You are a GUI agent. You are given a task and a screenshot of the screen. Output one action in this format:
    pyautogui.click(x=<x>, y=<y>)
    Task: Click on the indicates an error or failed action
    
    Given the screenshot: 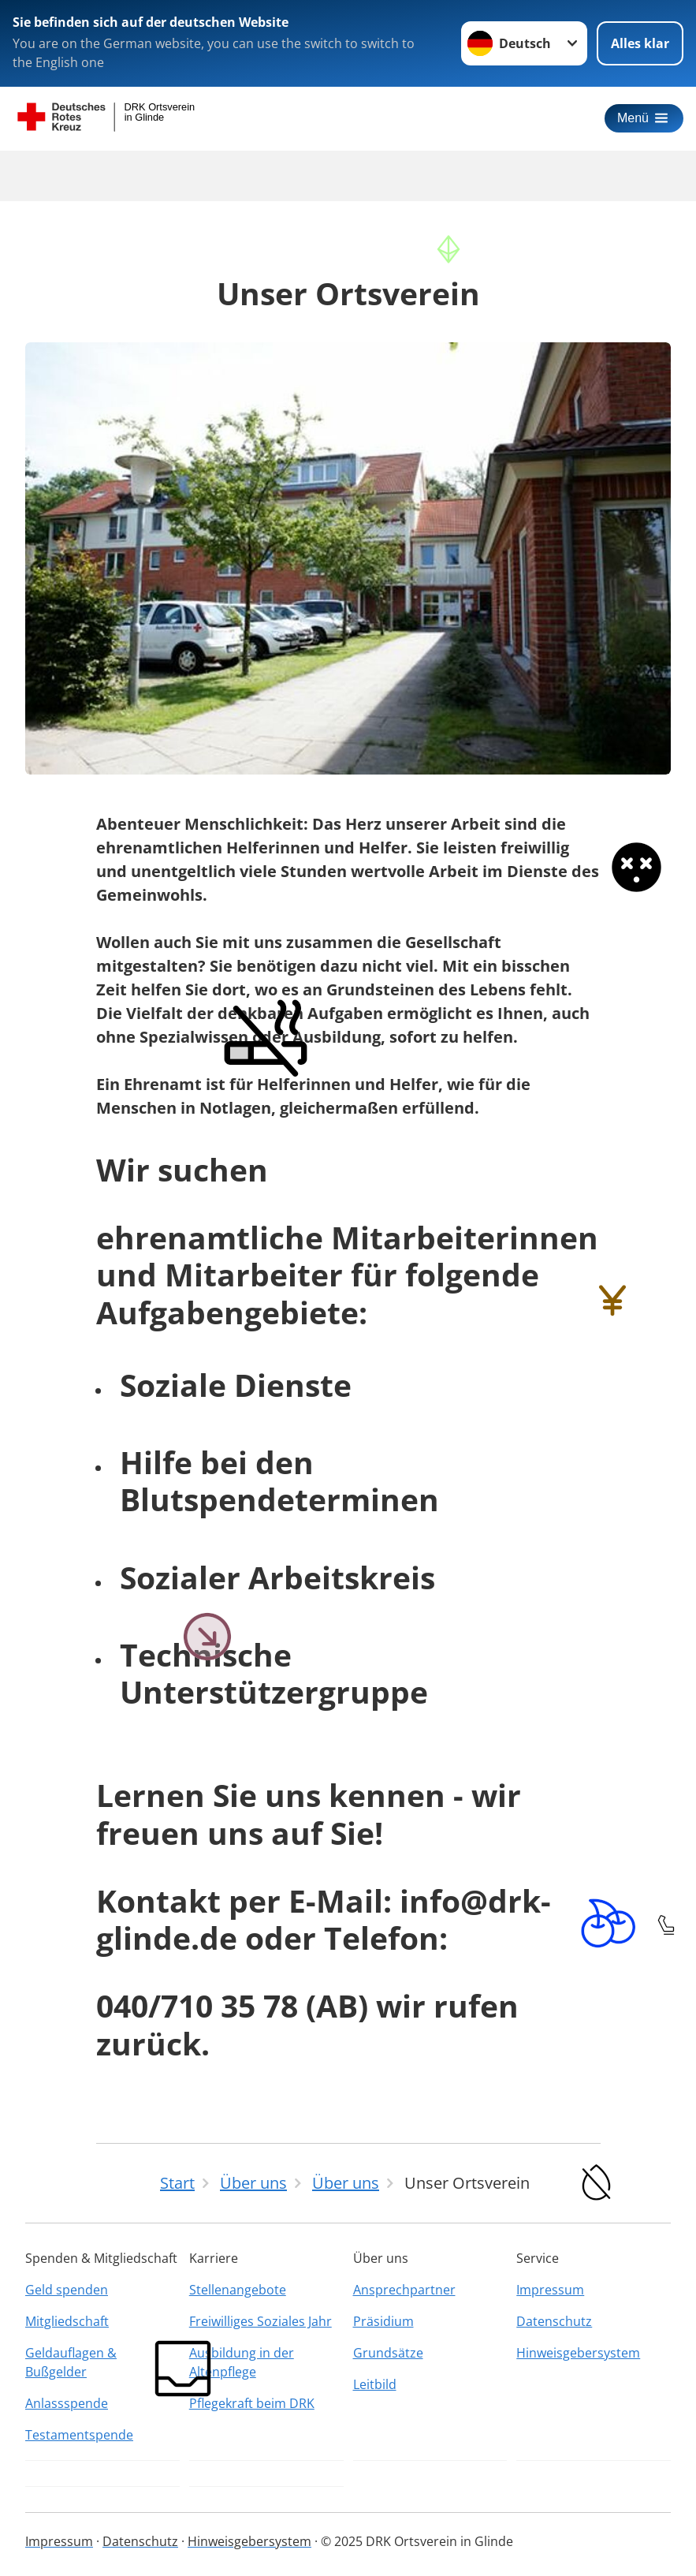 What is the action you would take?
    pyautogui.click(x=636, y=867)
    